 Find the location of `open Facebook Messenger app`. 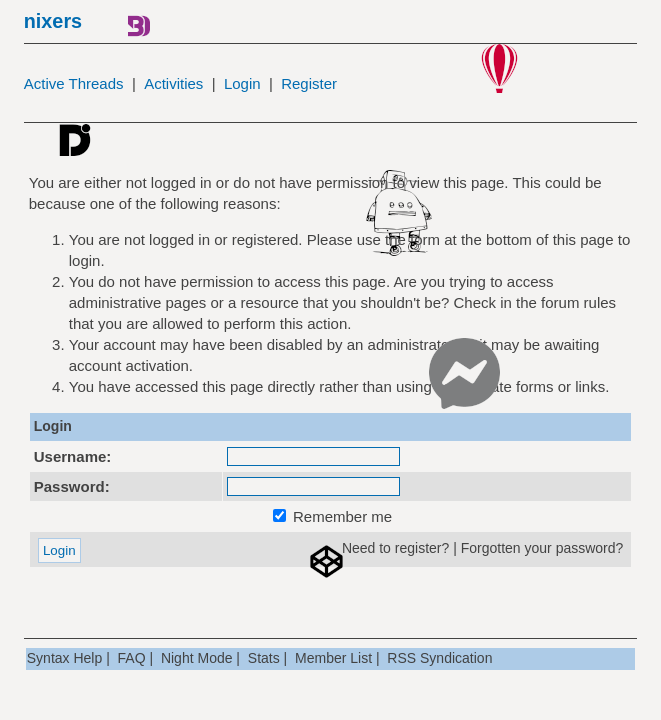

open Facebook Messenger app is located at coordinates (464, 373).